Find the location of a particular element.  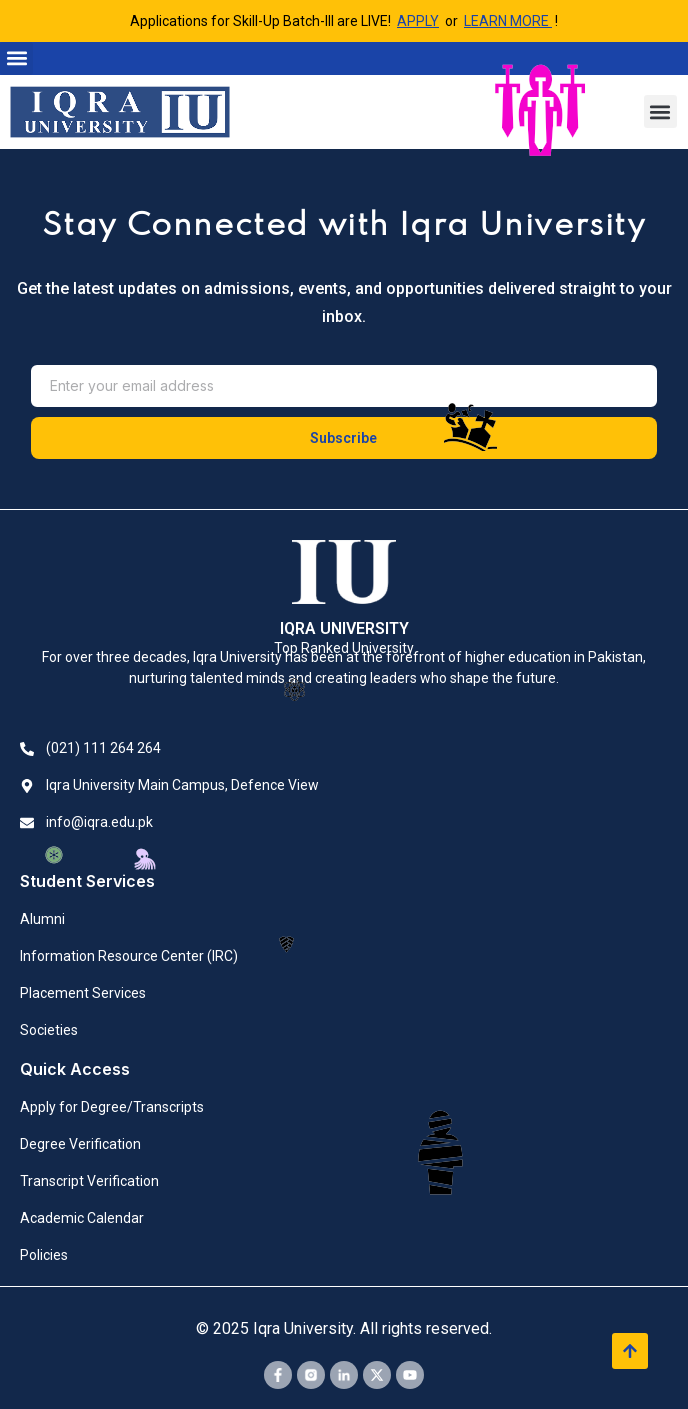

squid or octopus creature icon for a game is located at coordinates (145, 859).